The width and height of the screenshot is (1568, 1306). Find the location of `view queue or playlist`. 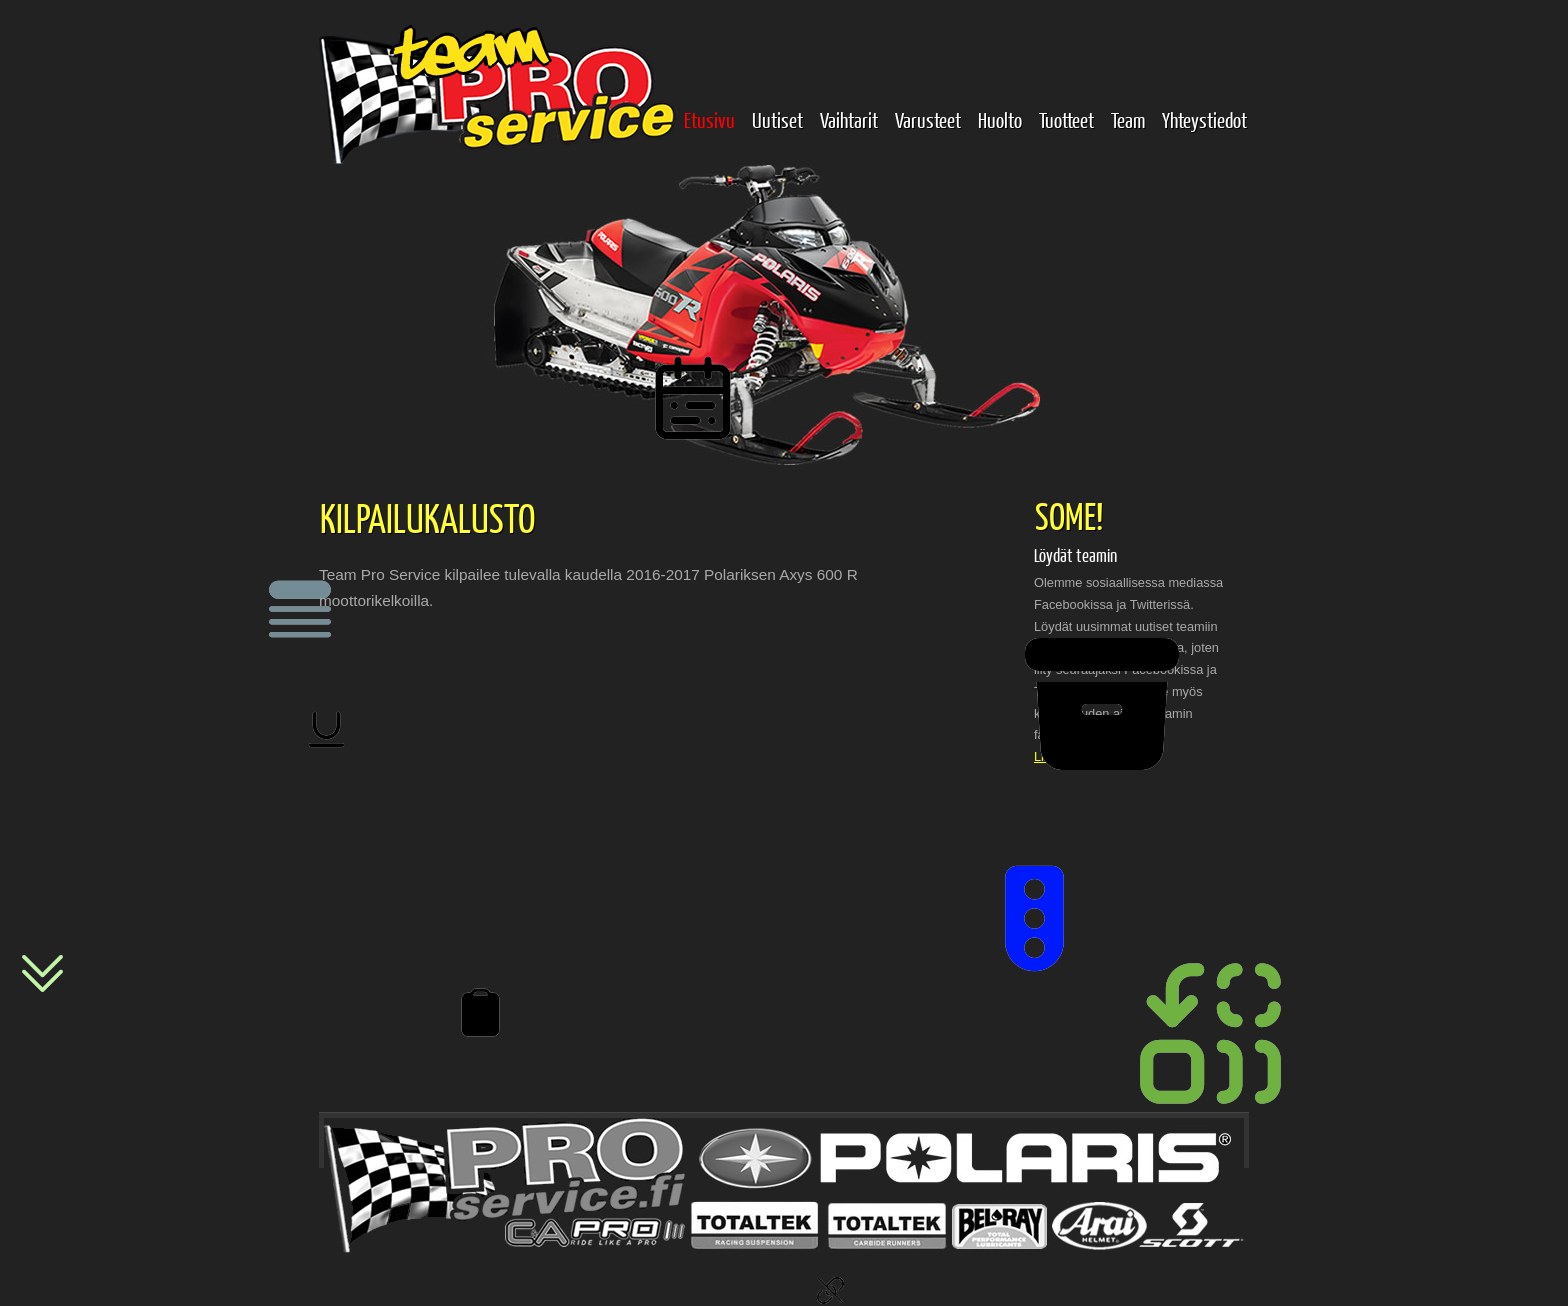

view queue or playlist is located at coordinates (300, 609).